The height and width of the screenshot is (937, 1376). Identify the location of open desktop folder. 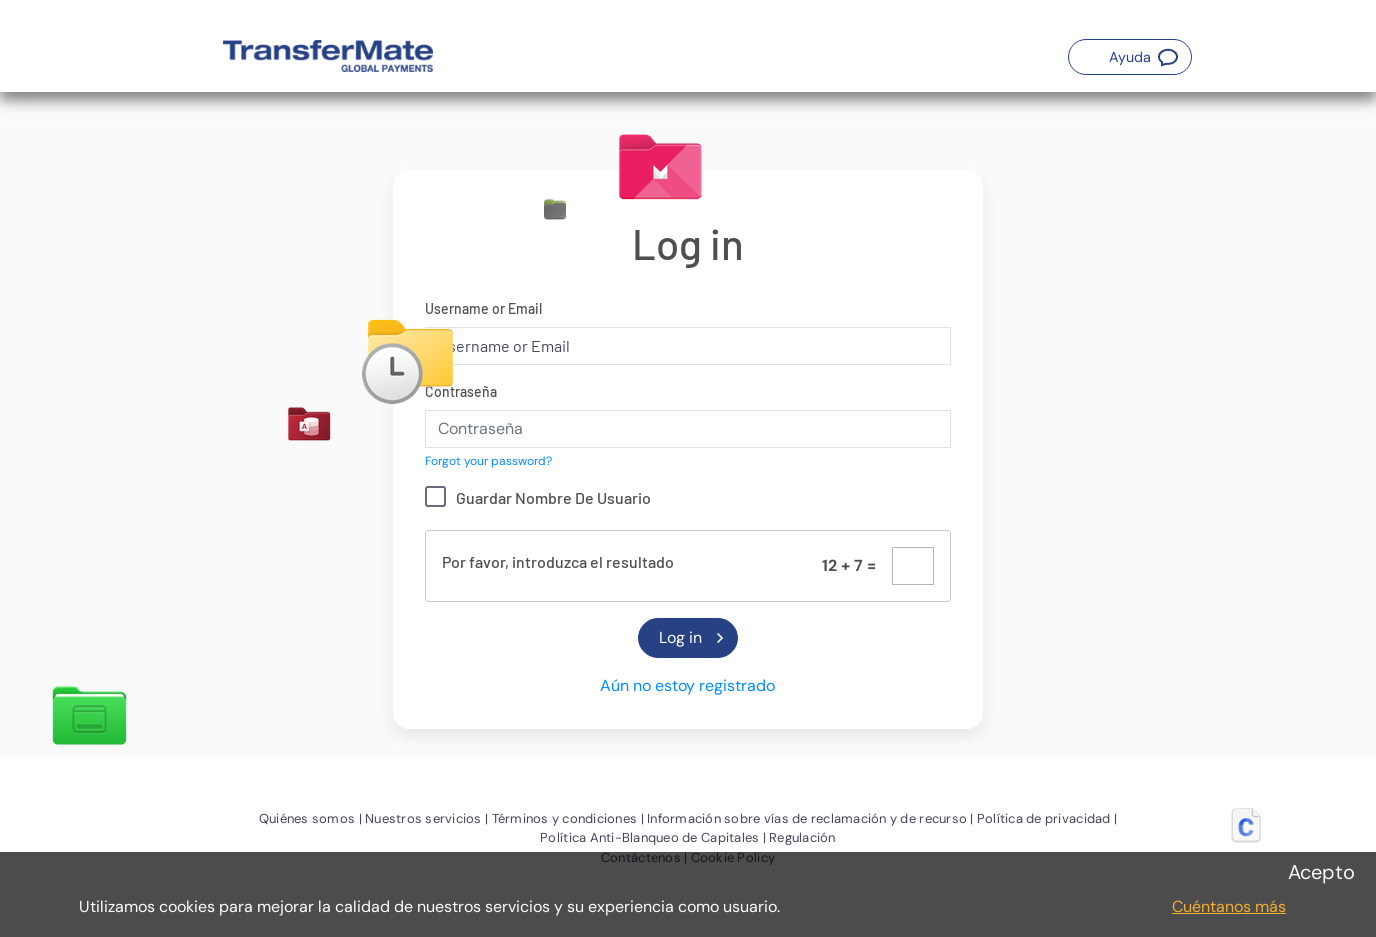
(89, 715).